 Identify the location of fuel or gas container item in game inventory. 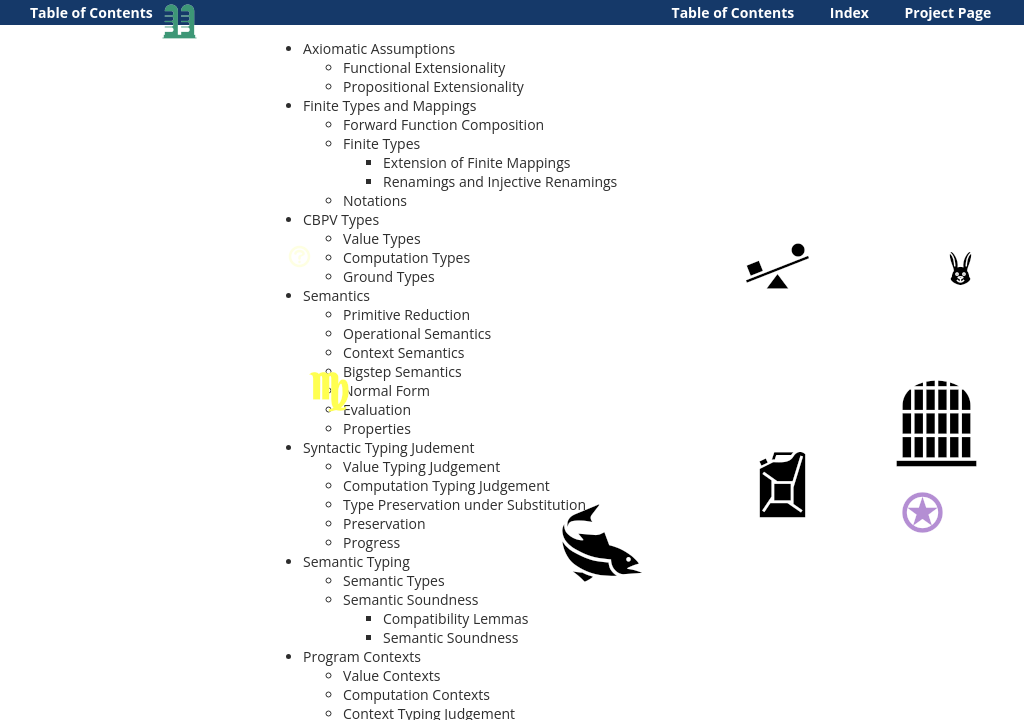
(782, 482).